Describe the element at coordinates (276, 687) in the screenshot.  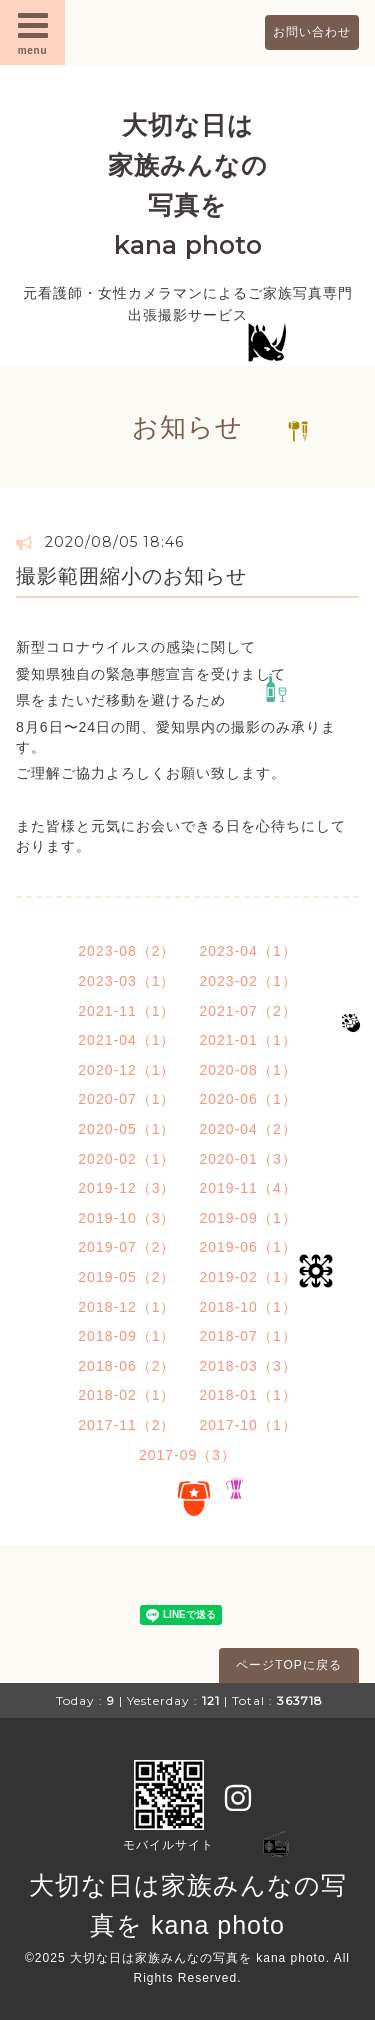
I see `browse wine selection or beverage menu` at that location.